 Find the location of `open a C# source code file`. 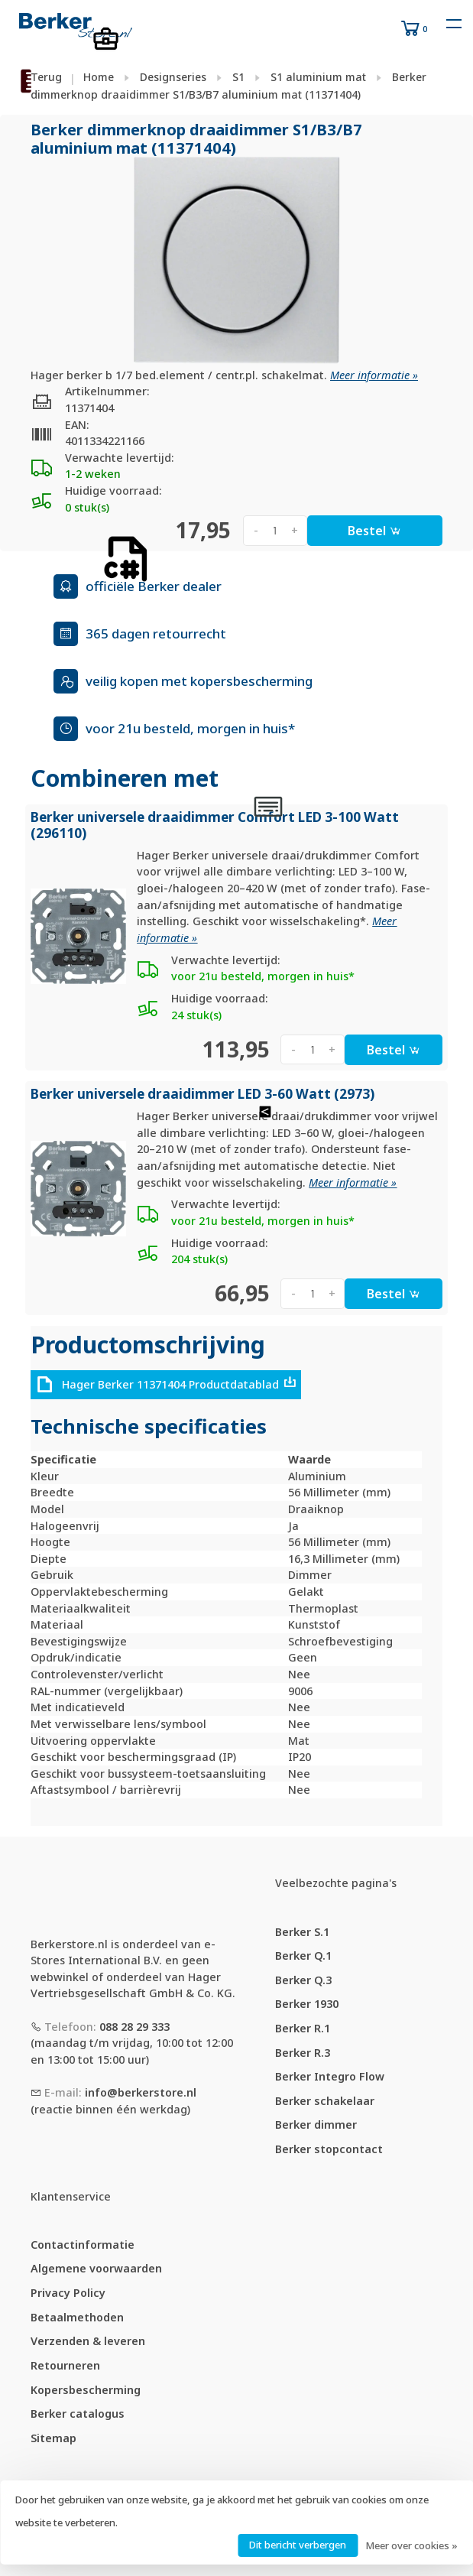

open a C# source code file is located at coordinates (128, 559).